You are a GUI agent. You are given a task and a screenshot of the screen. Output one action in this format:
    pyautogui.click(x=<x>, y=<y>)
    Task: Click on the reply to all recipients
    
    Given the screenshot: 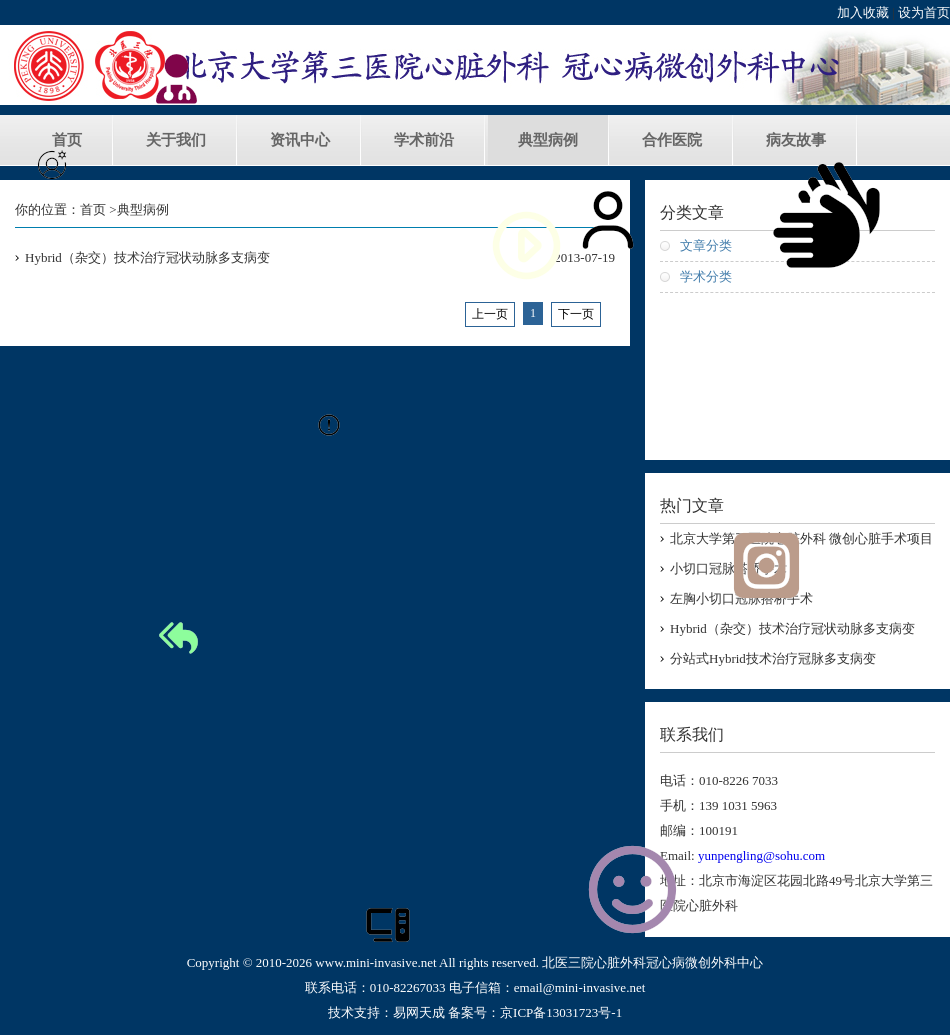 What is the action you would take?
    pyautogui.click(x=178, y=638)
    